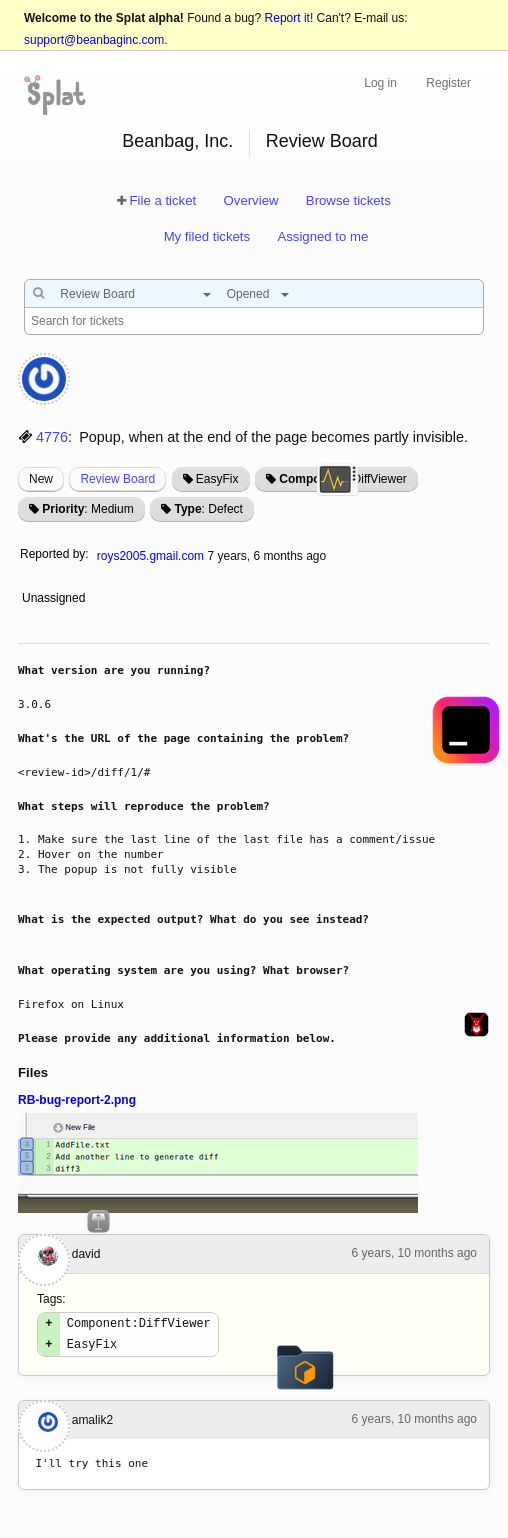 The height and width of the screenshot is (1538, 508). Describe the element at coordinates (476, 1024) in the screenshot. I see `launch dungeon keeper game` at that location.